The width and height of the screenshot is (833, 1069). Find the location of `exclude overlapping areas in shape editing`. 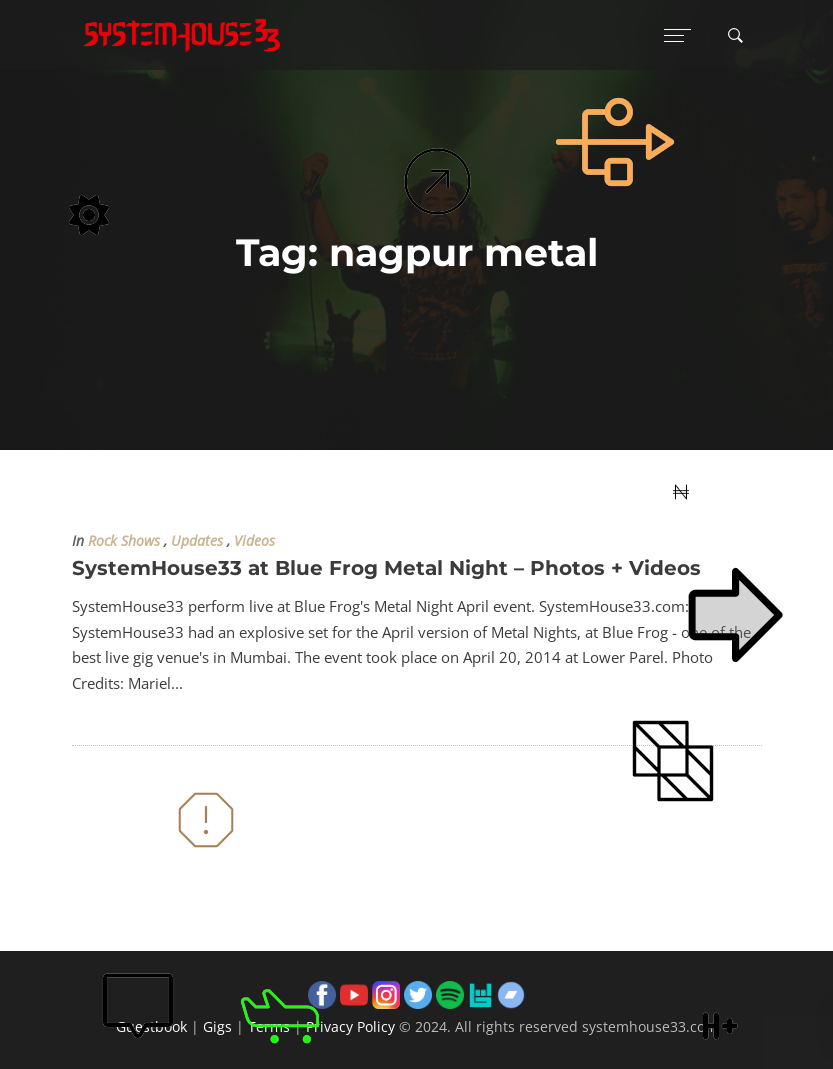

exclude overlapping areas in shape editing is located at coordinates (673, 761).